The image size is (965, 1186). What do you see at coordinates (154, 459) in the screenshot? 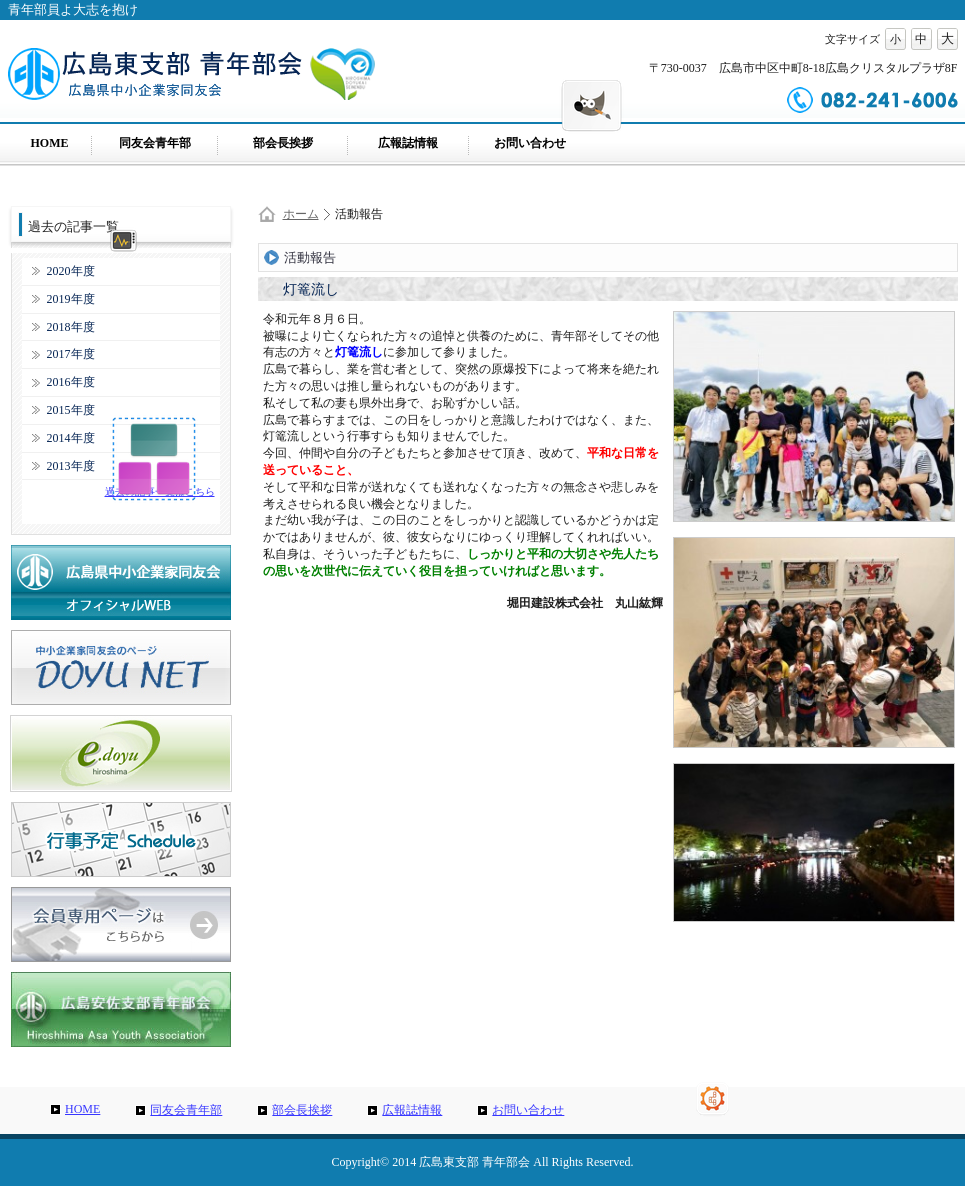
I see `select all items in the current view` at bounding box center [154, 459].